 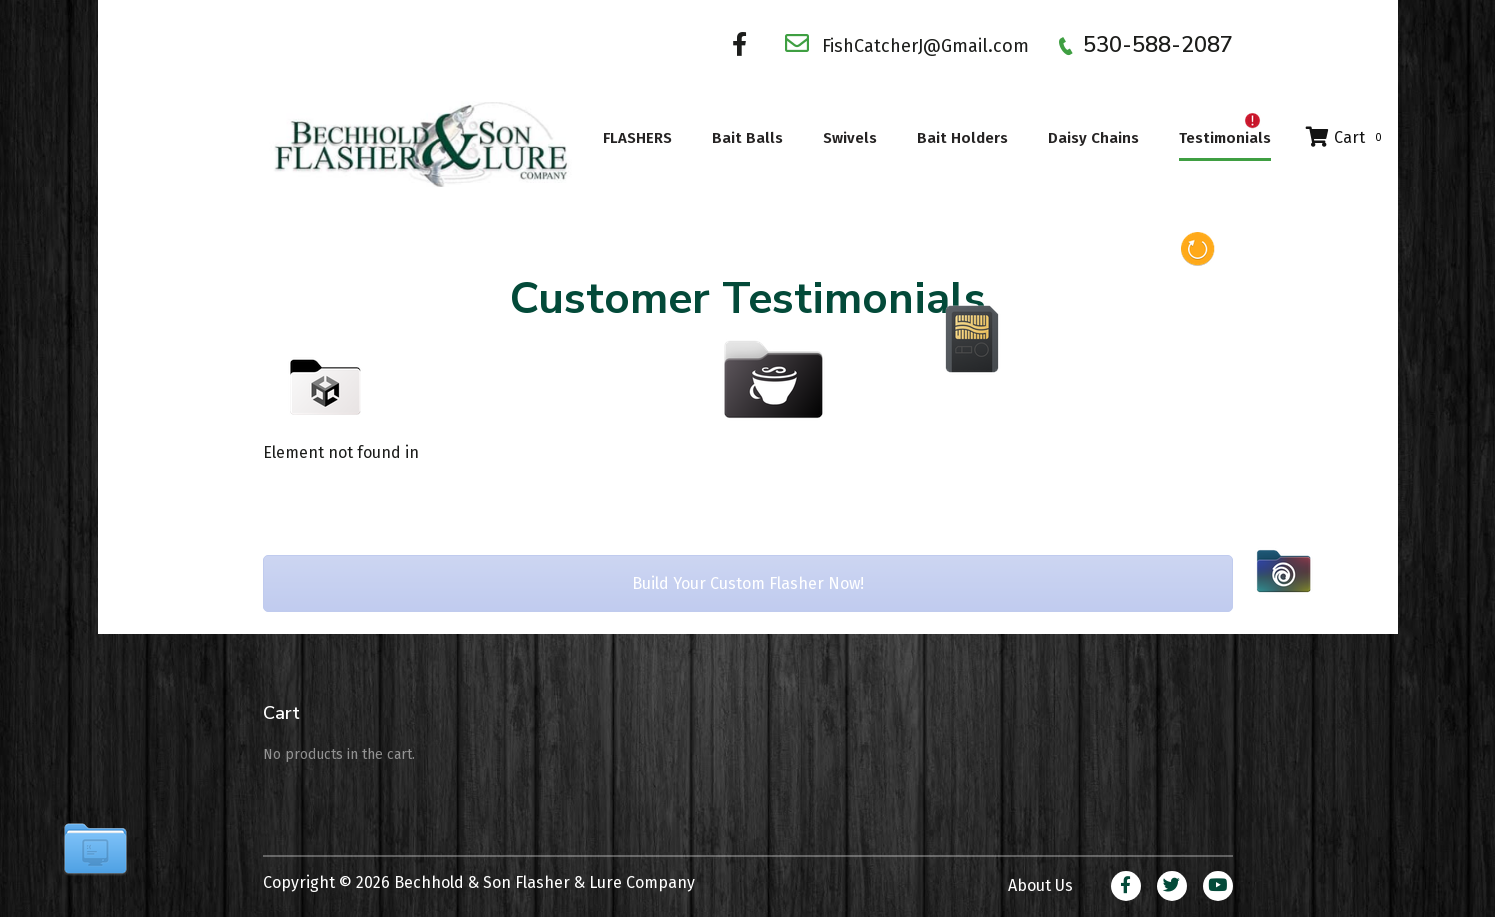 What do you see at coordinates (1252, 120) in the screenshot?
I see `indicates an important or urgent notification` at bounding box center [1252, 120].